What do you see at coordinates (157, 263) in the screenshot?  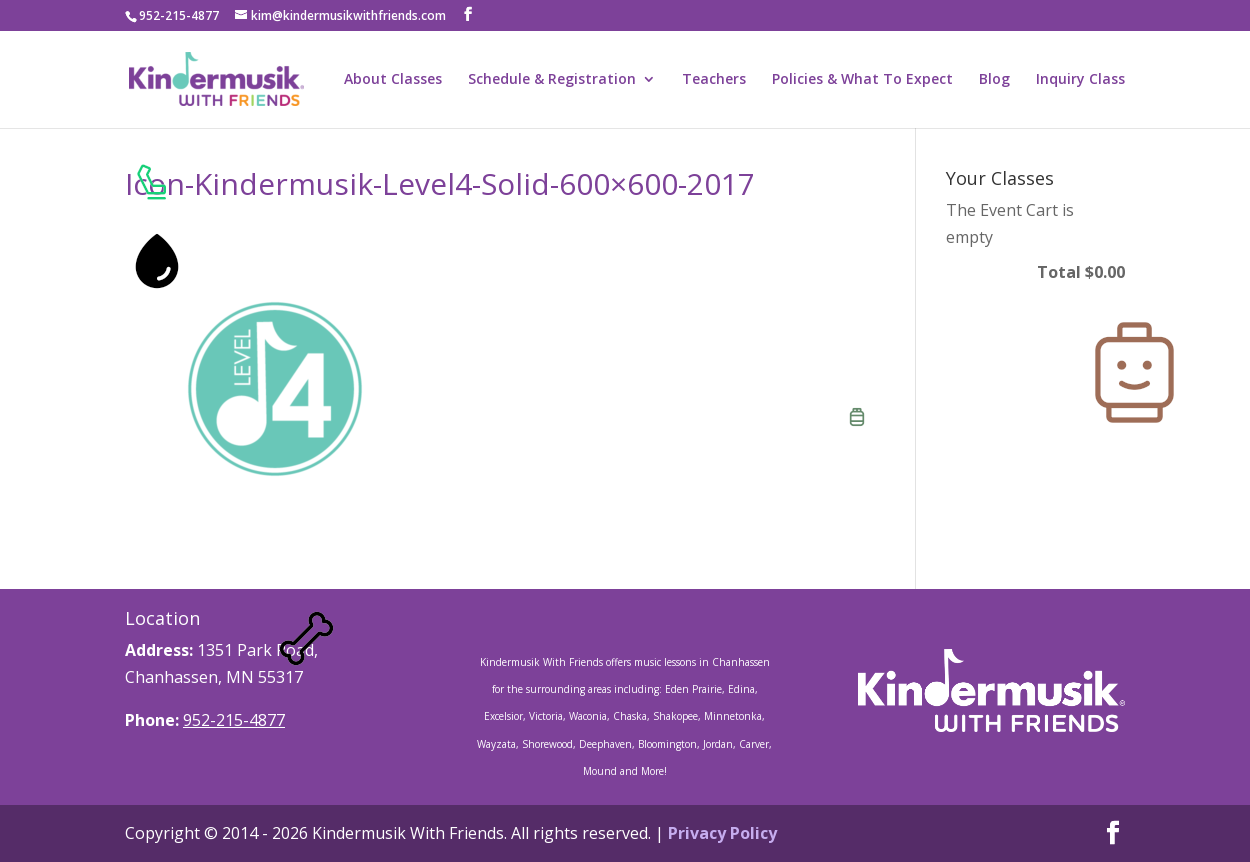 I see `adjust water or hydration settings` at bounding box center [157, 263].